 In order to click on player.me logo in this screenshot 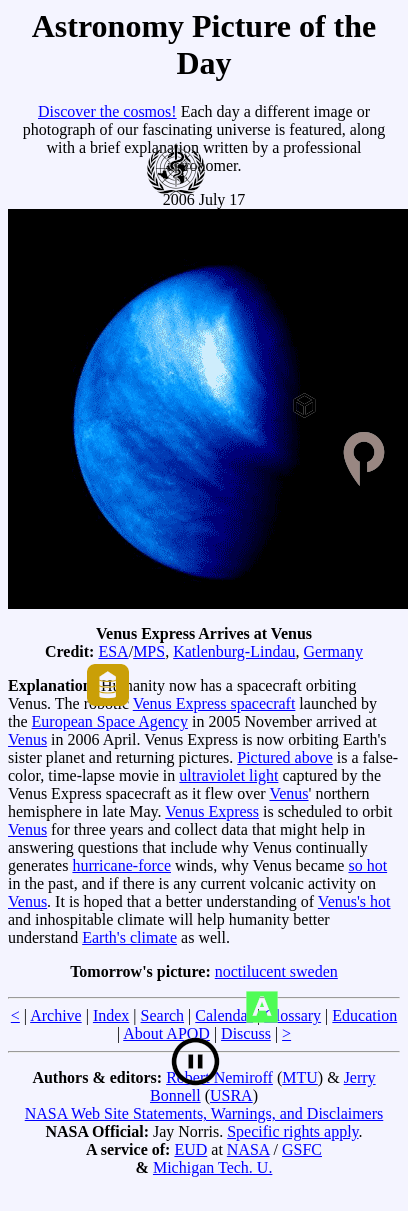, I will do `click(364, 459)`.